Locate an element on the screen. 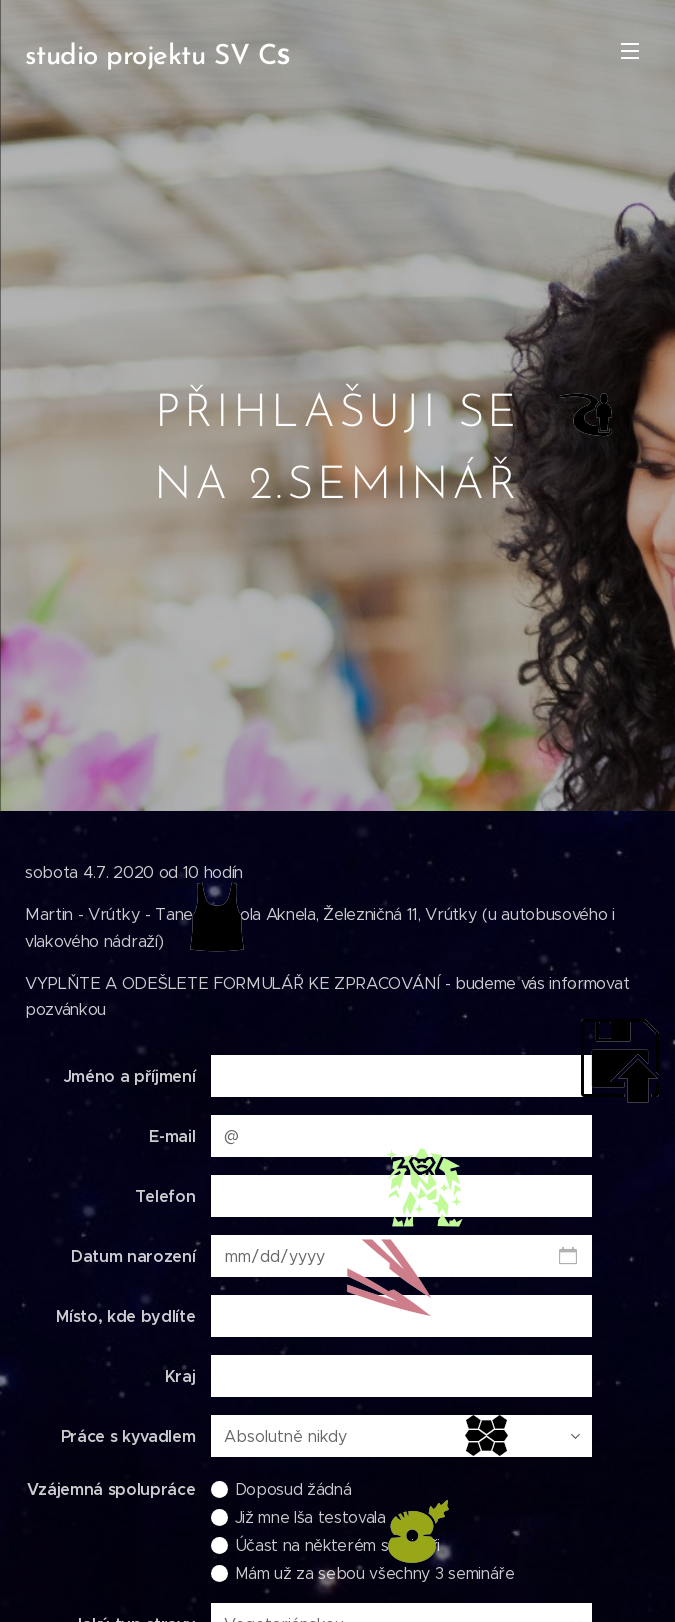  decorative geometric pattern element is located at coordinates (486, 1435).